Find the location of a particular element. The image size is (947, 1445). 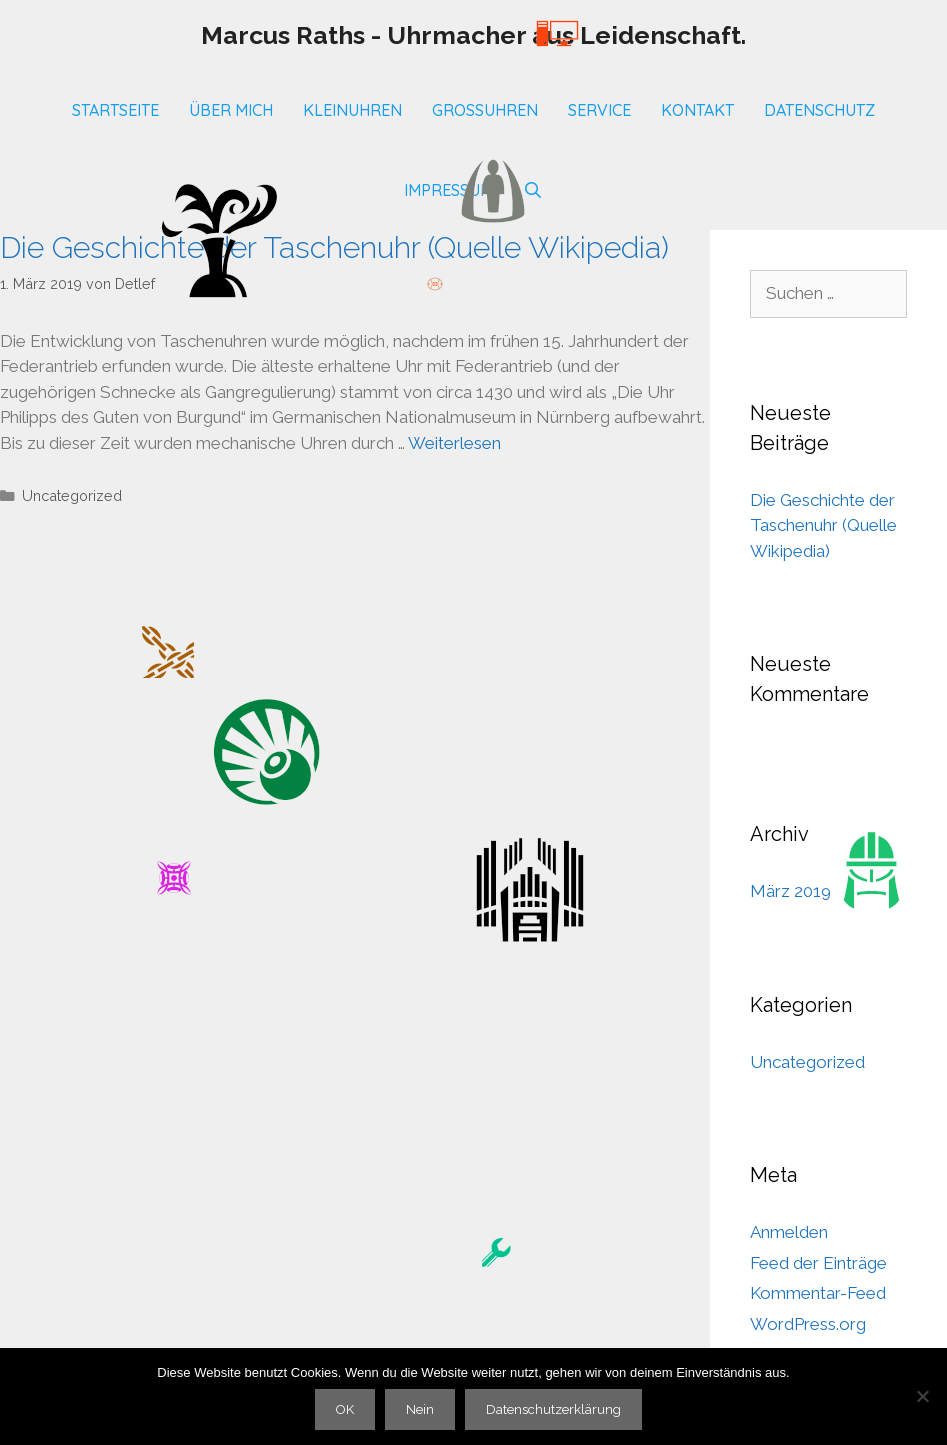

select light armor class is located at coordinates (871, 870).